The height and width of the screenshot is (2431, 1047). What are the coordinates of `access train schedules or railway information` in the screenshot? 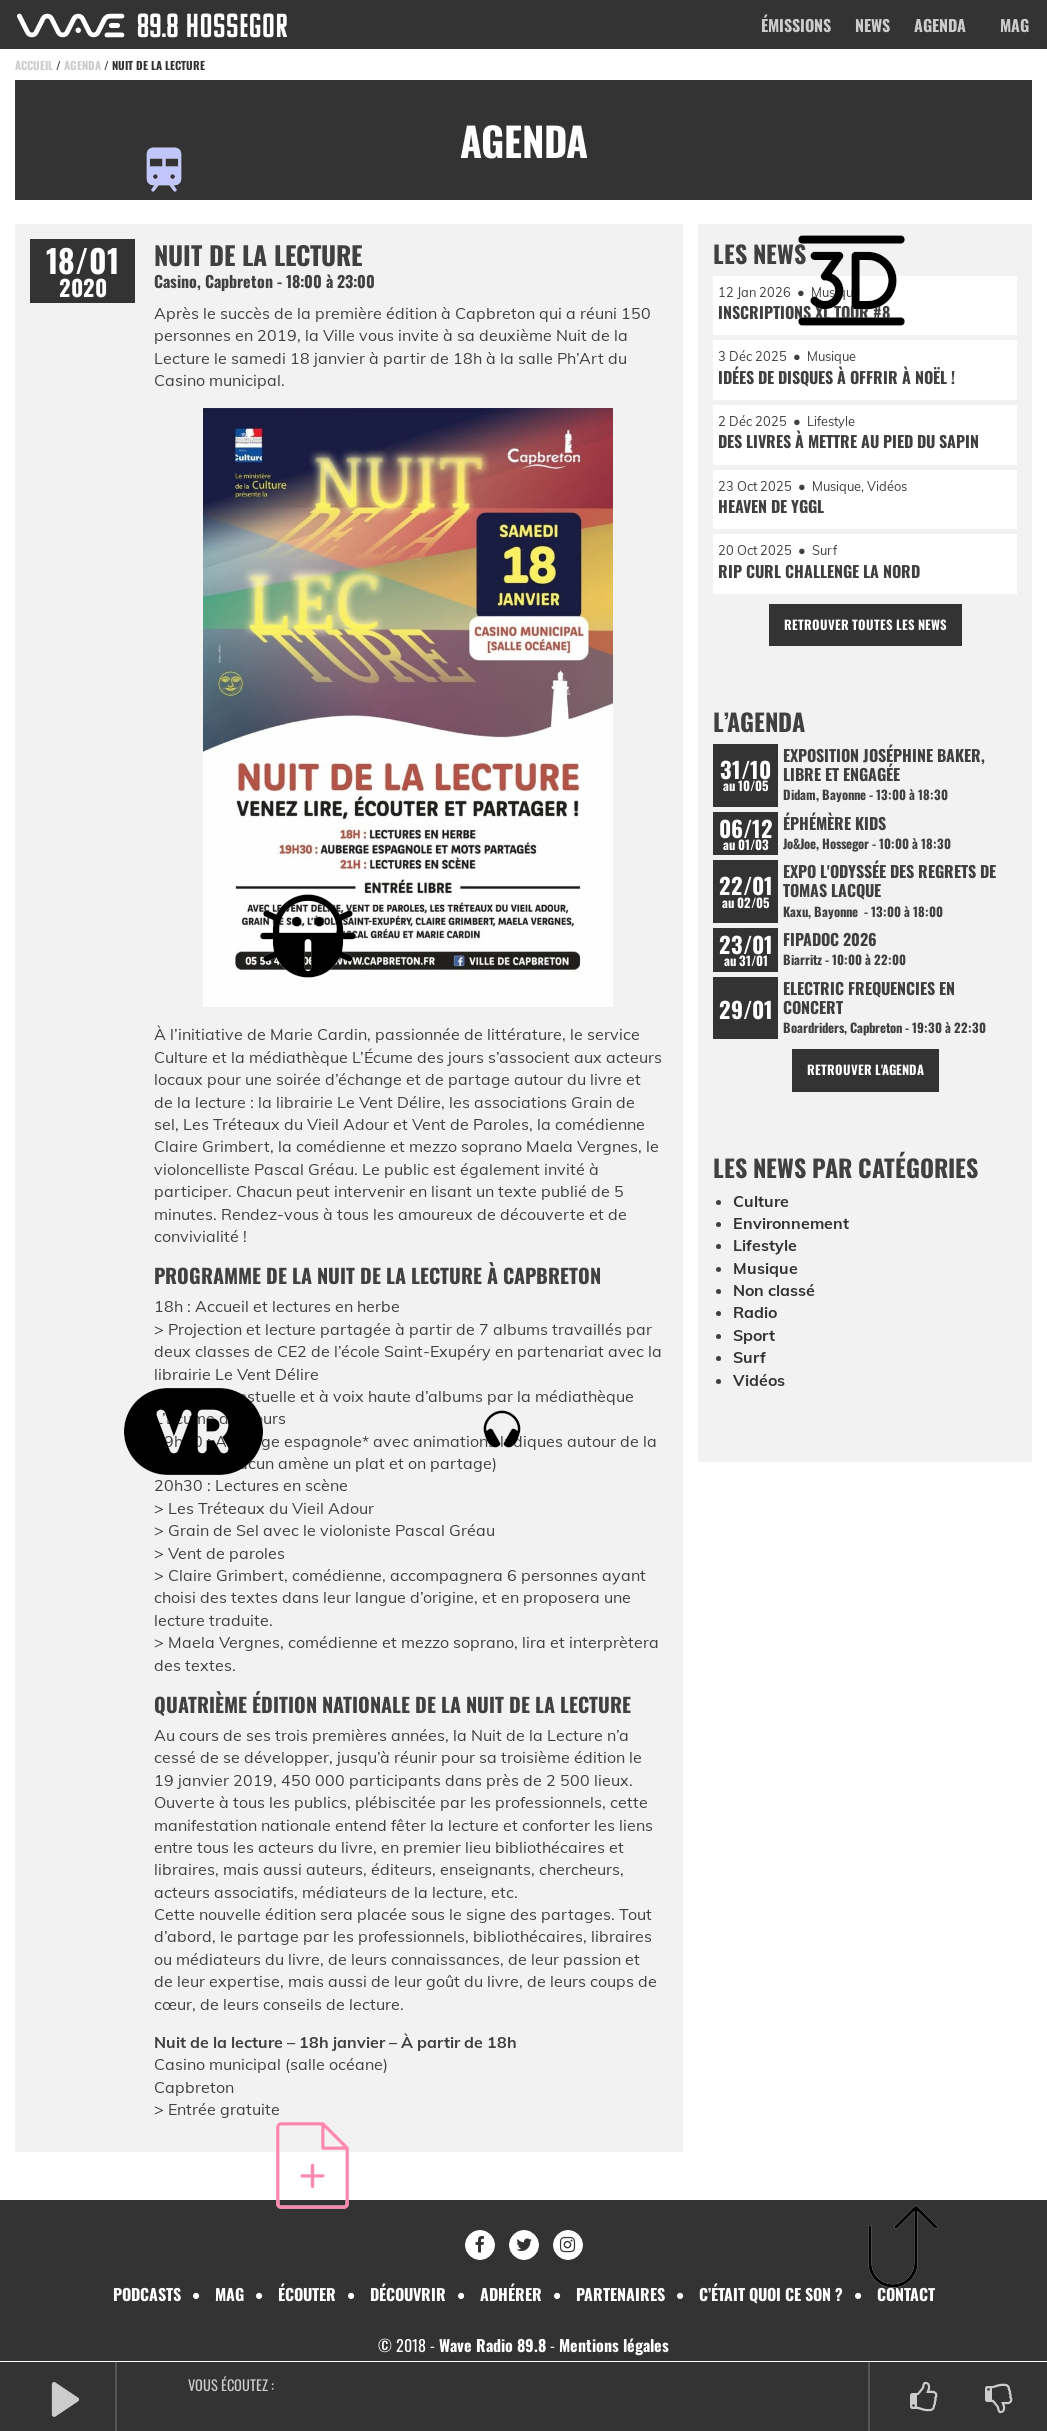 It's located at (164, 168).